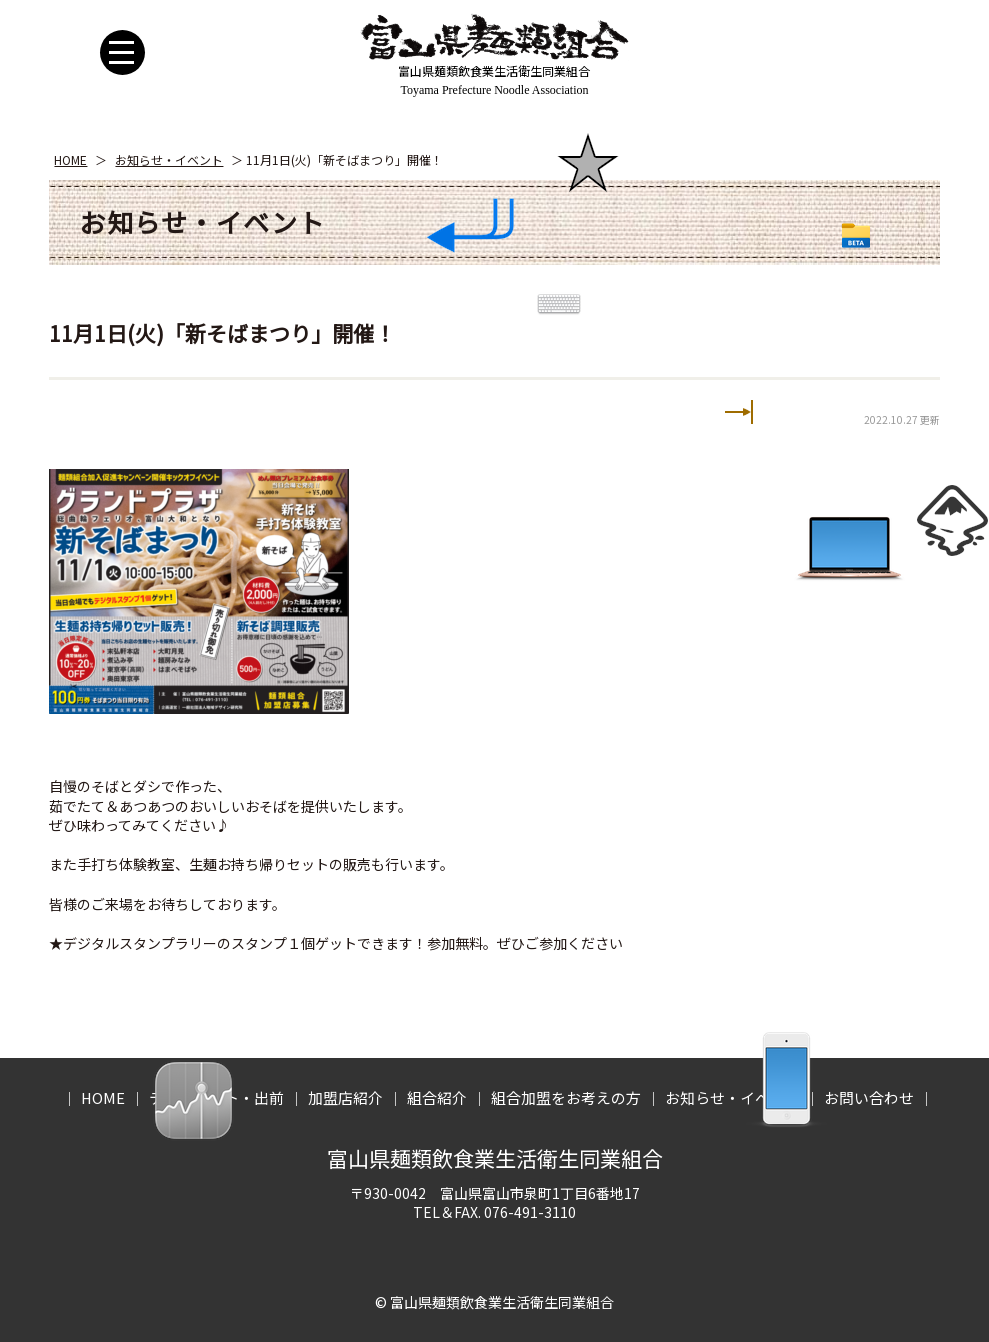  Describe the element at coordinates (588, 163) in the screenshot. I see `view VIP contacts in mail` at that location.